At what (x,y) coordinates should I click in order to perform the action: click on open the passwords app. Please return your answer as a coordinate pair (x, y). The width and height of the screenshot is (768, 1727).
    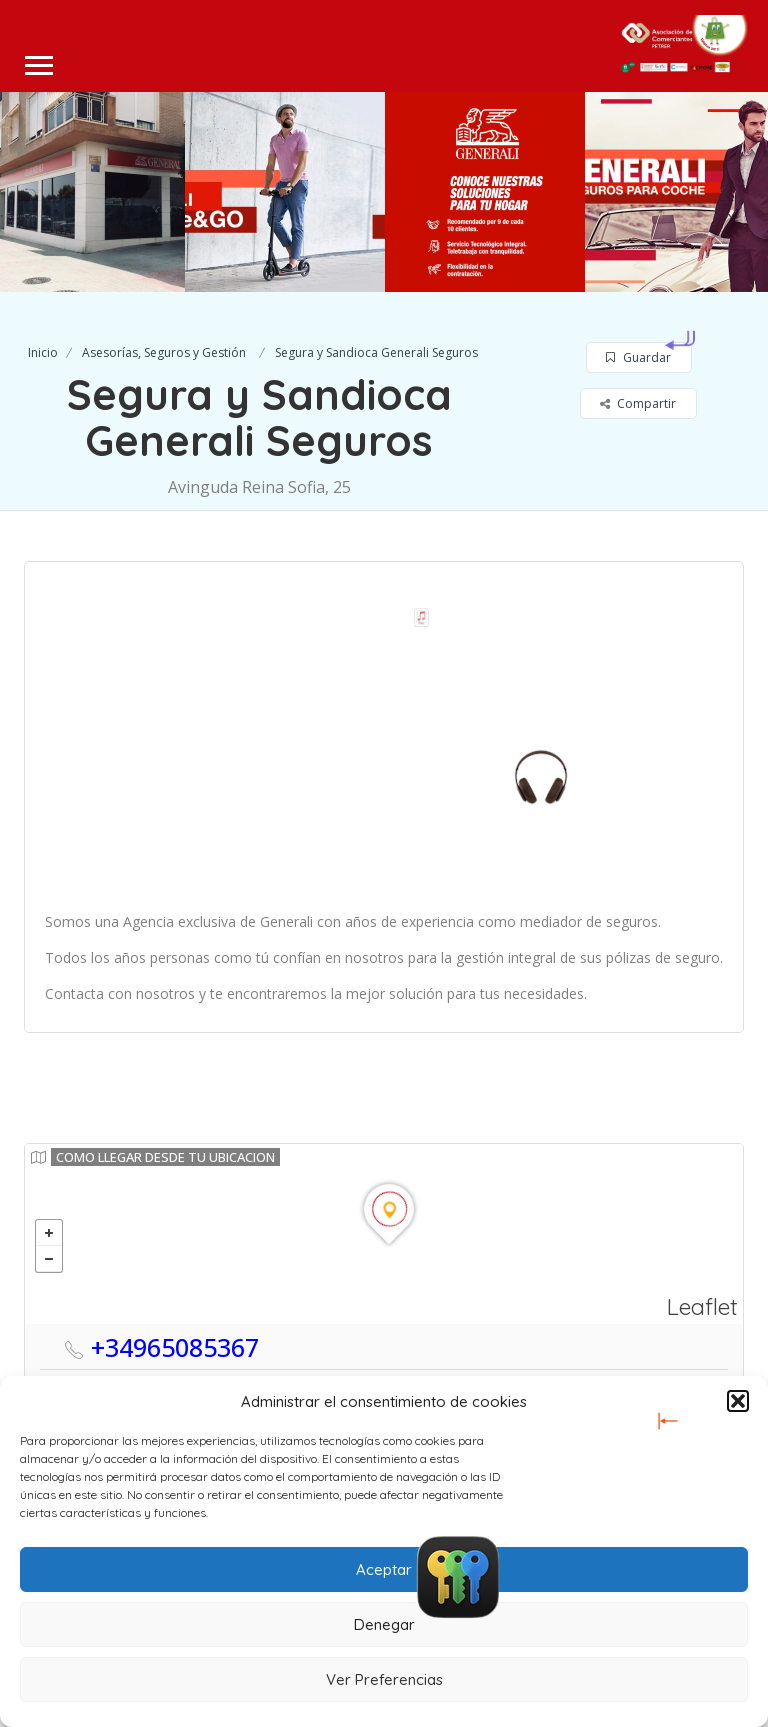
    Looking at the image, I should click on (458, 1577).